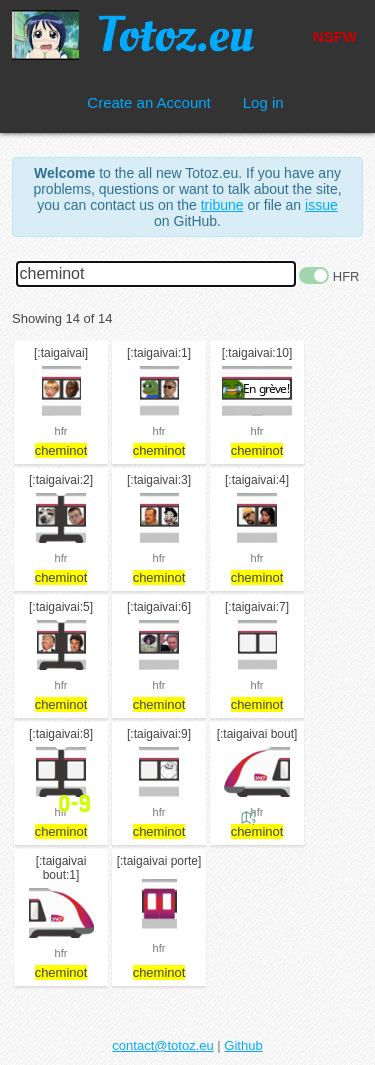 This screenshot has height=1065, width=375. Describe the element at coordinates (248, 817) in the screenshot. I see `get help with map or navigation` at that location.